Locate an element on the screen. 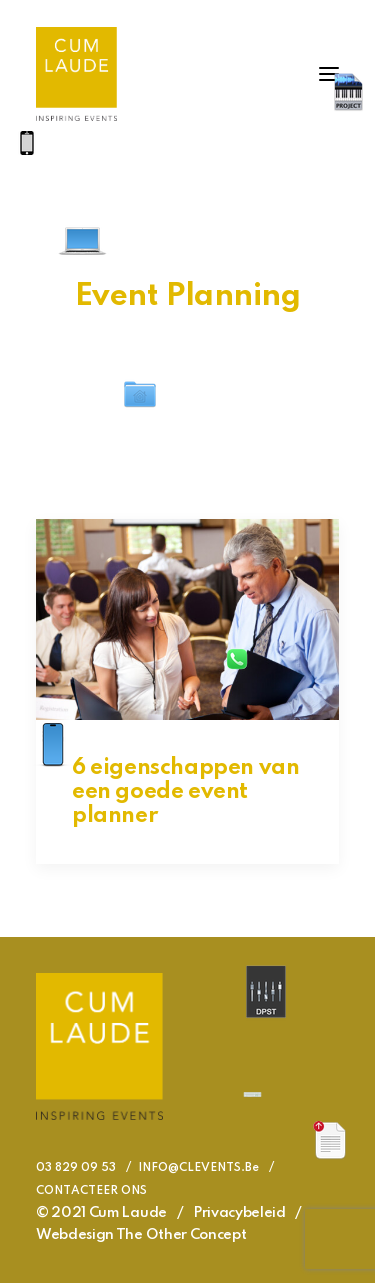 This screenshot has width=375, height=1283. open HomeKit accessories and settings folder is located at coordinates (140, 394).